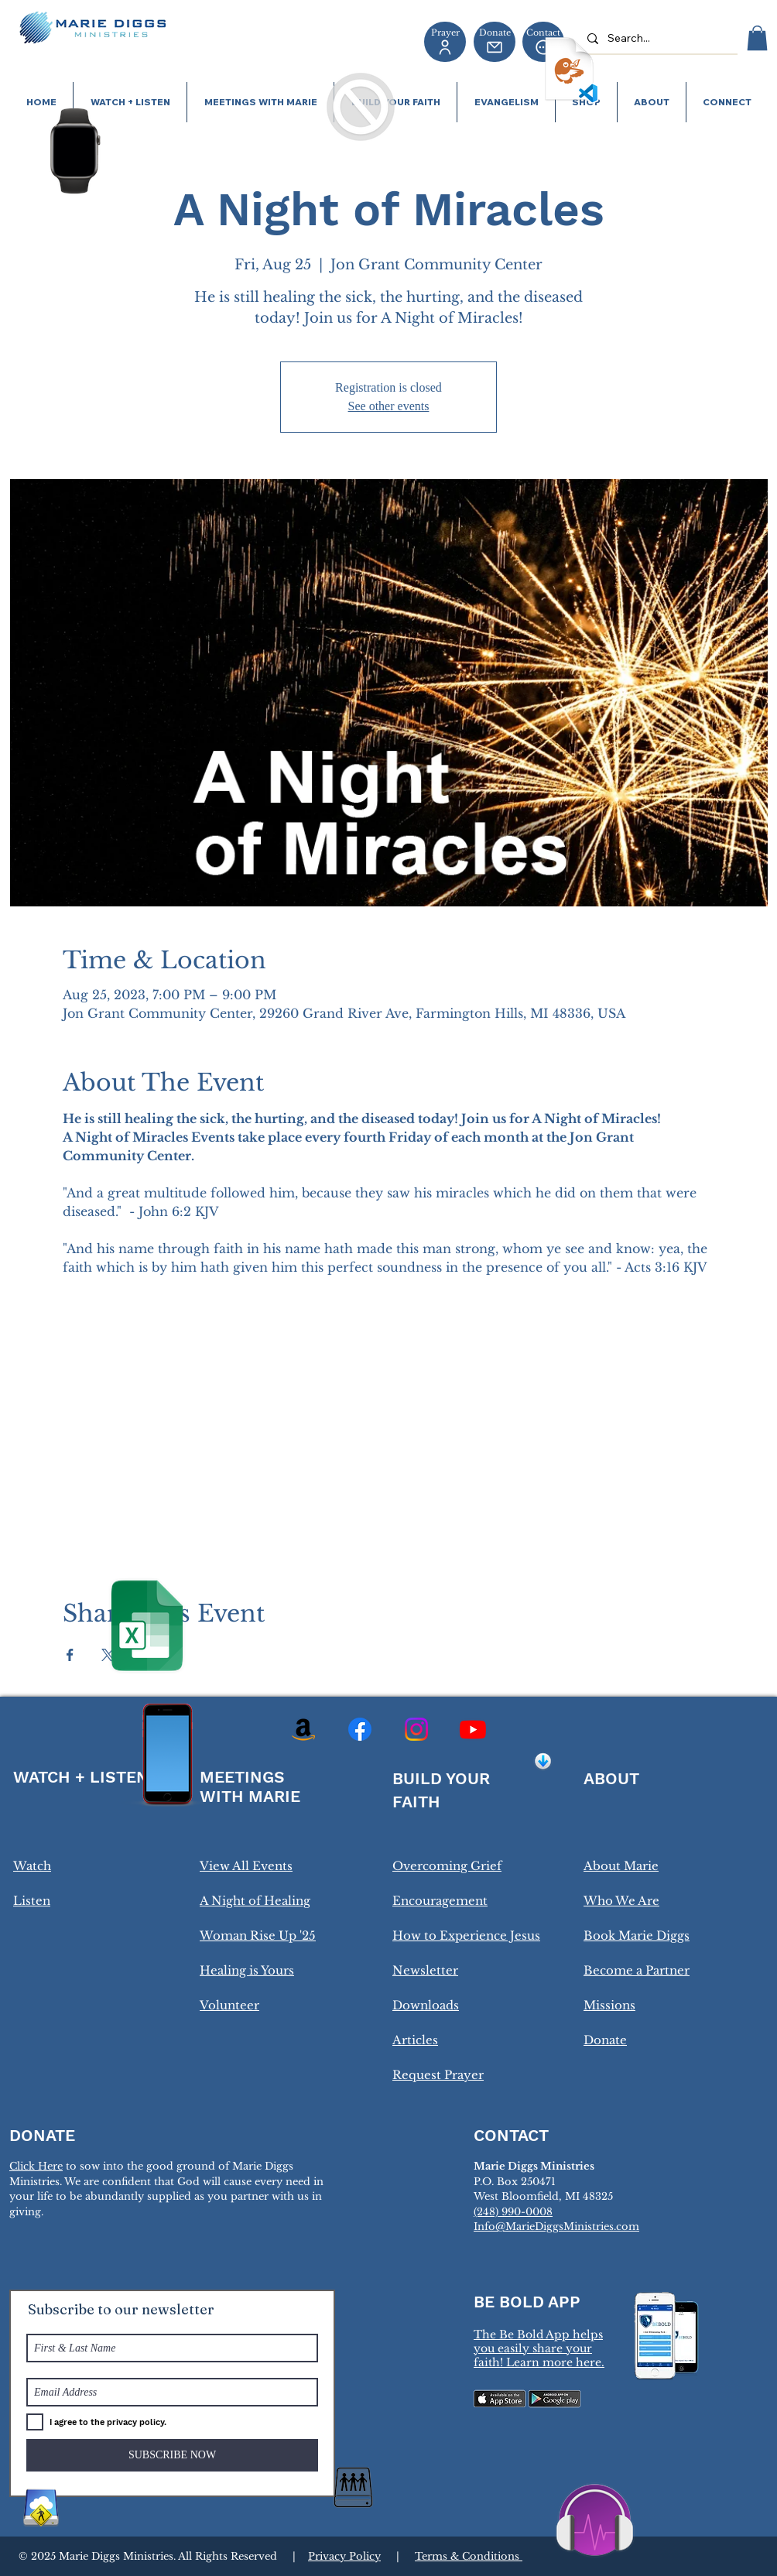 The height and width of the screenshot is (2576, 777). What do you see at coordinates (353, 2487) in the screenshot?
I see `access a shared network drive` at bounding box center [353, 2487].